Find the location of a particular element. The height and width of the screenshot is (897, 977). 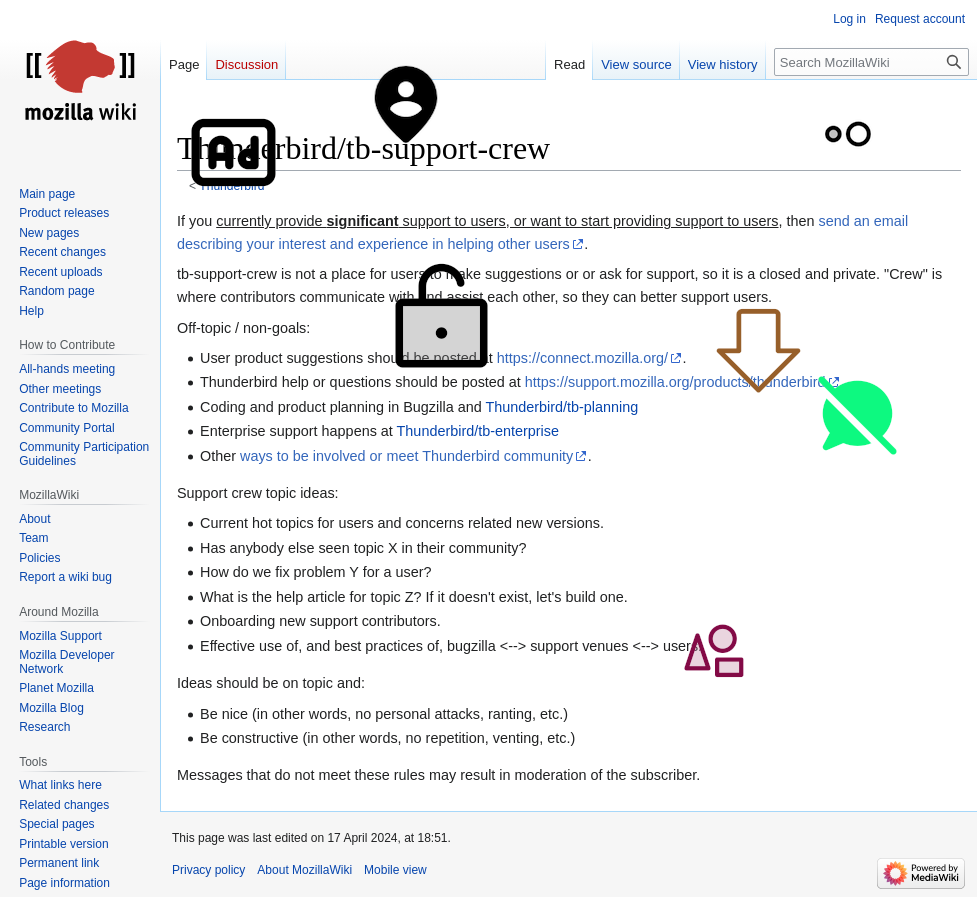

download a file or content is located at coordinates (758, 347).